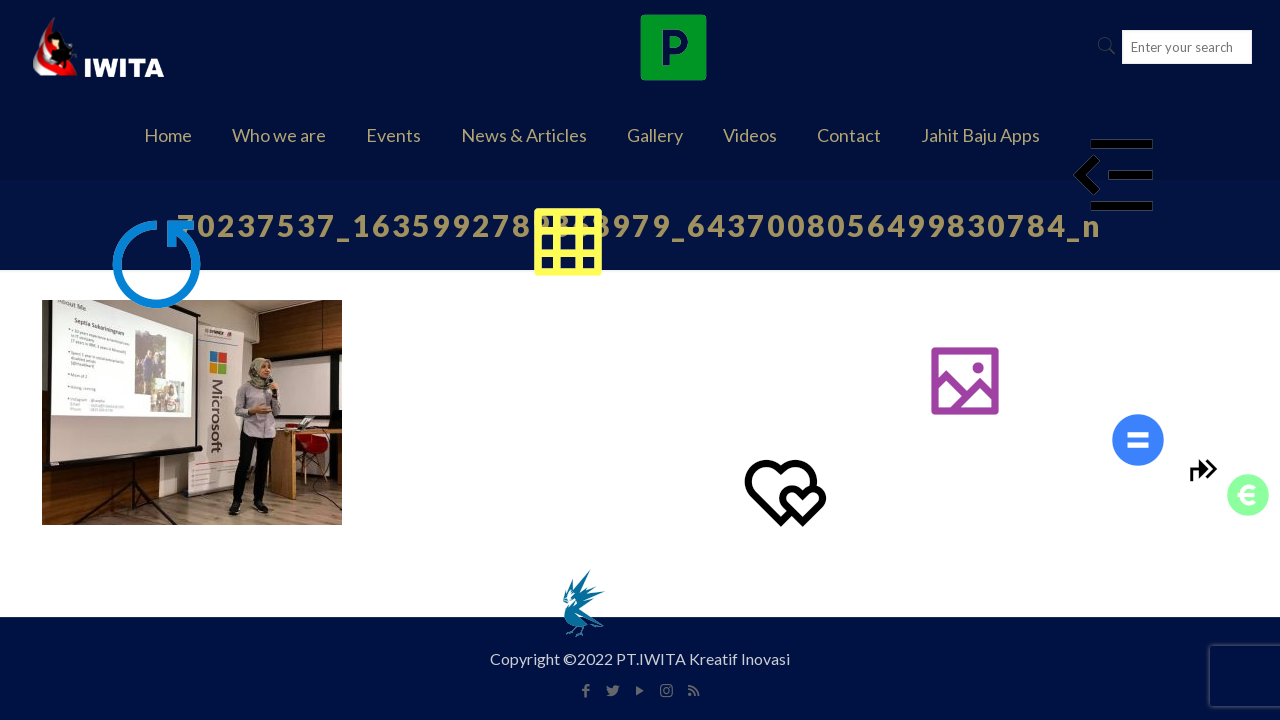 The height and width of the screenshot is (720, 1280). Describe the element at coordinates (1138, 440) in the screenshot. I see `creative commons no derivatives license indicator` at that location.